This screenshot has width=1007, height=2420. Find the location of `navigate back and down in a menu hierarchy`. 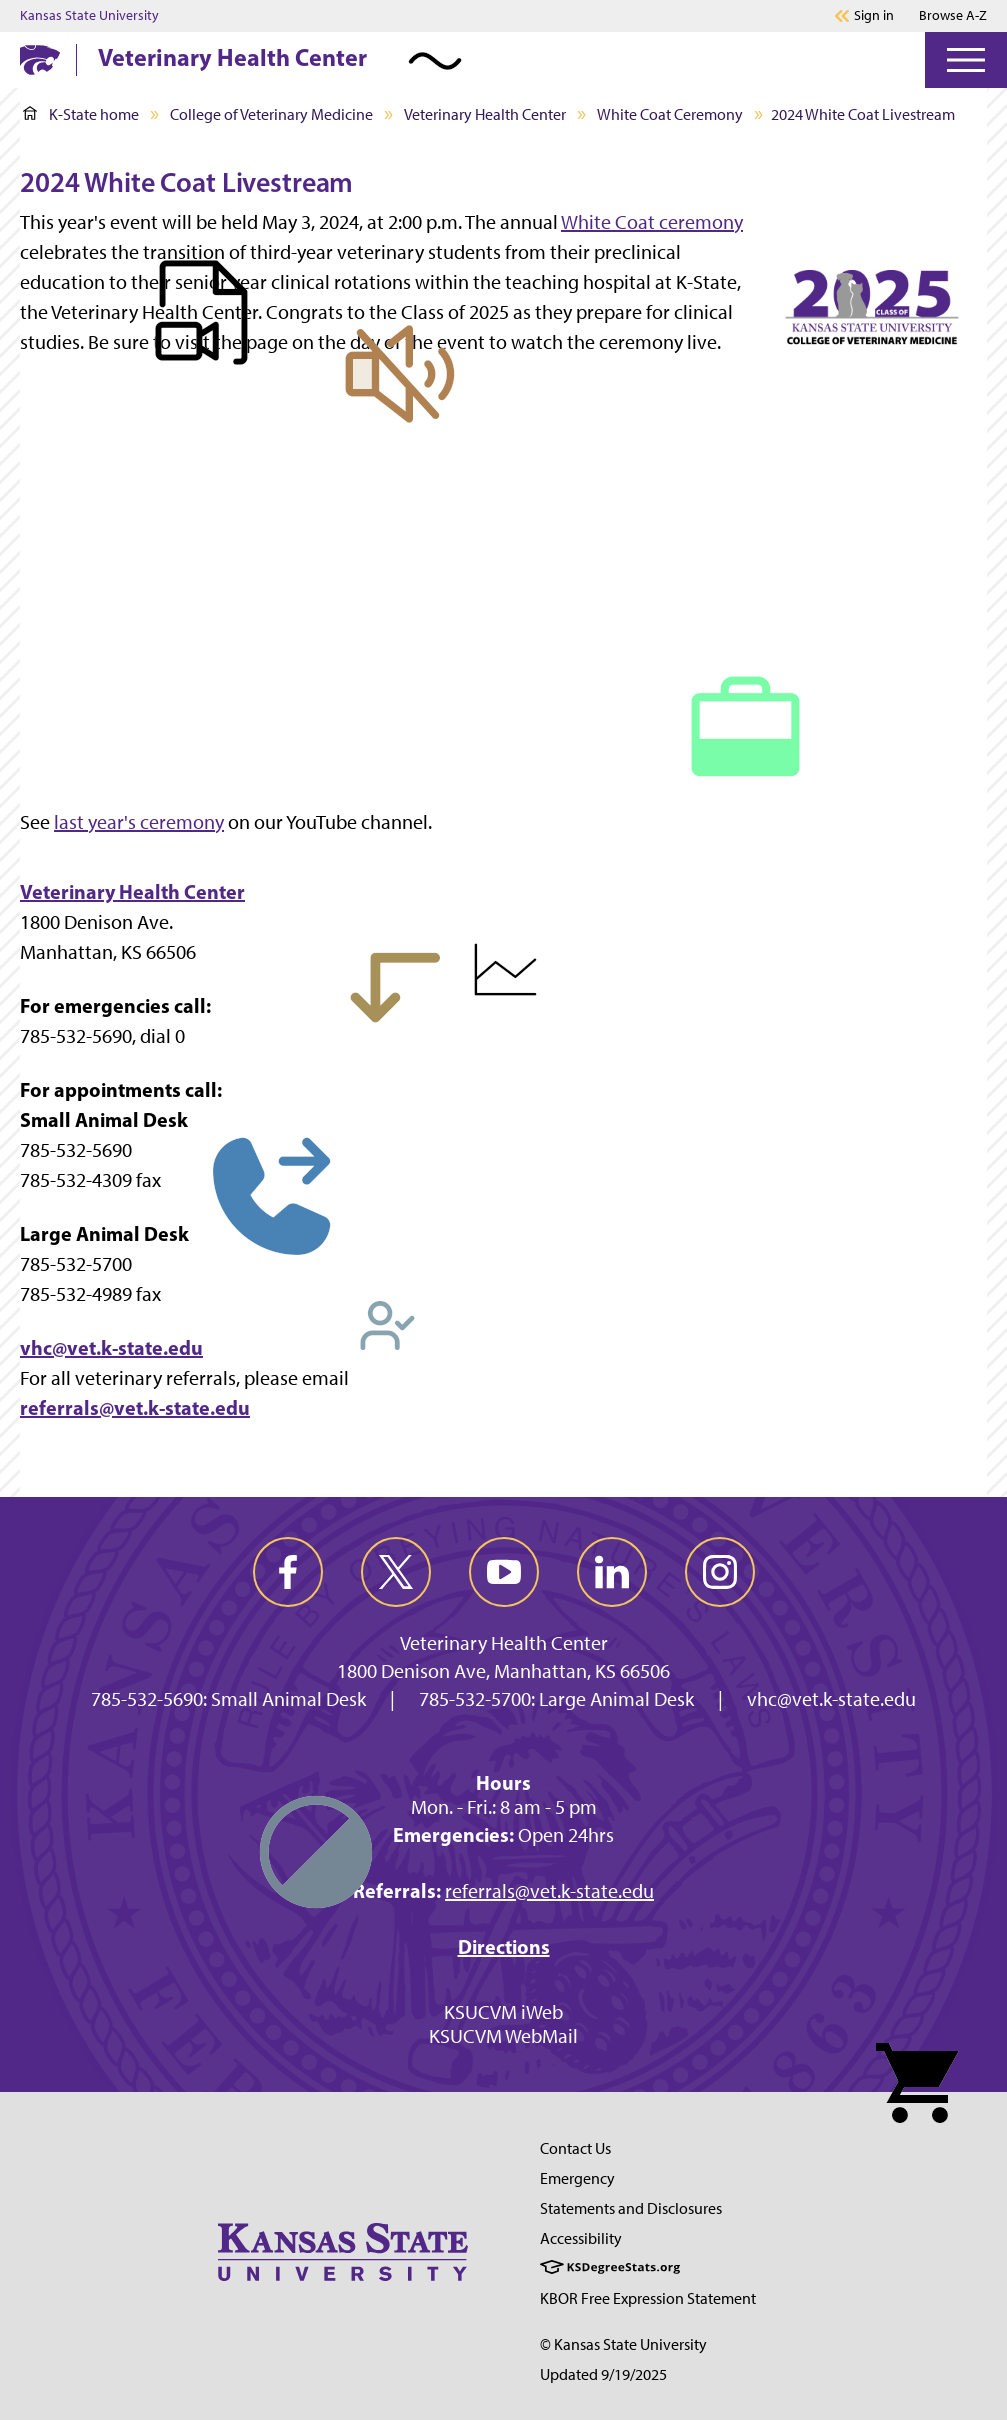

navigate back and down in a menu hierarchy is located at coordinates (392, 981).